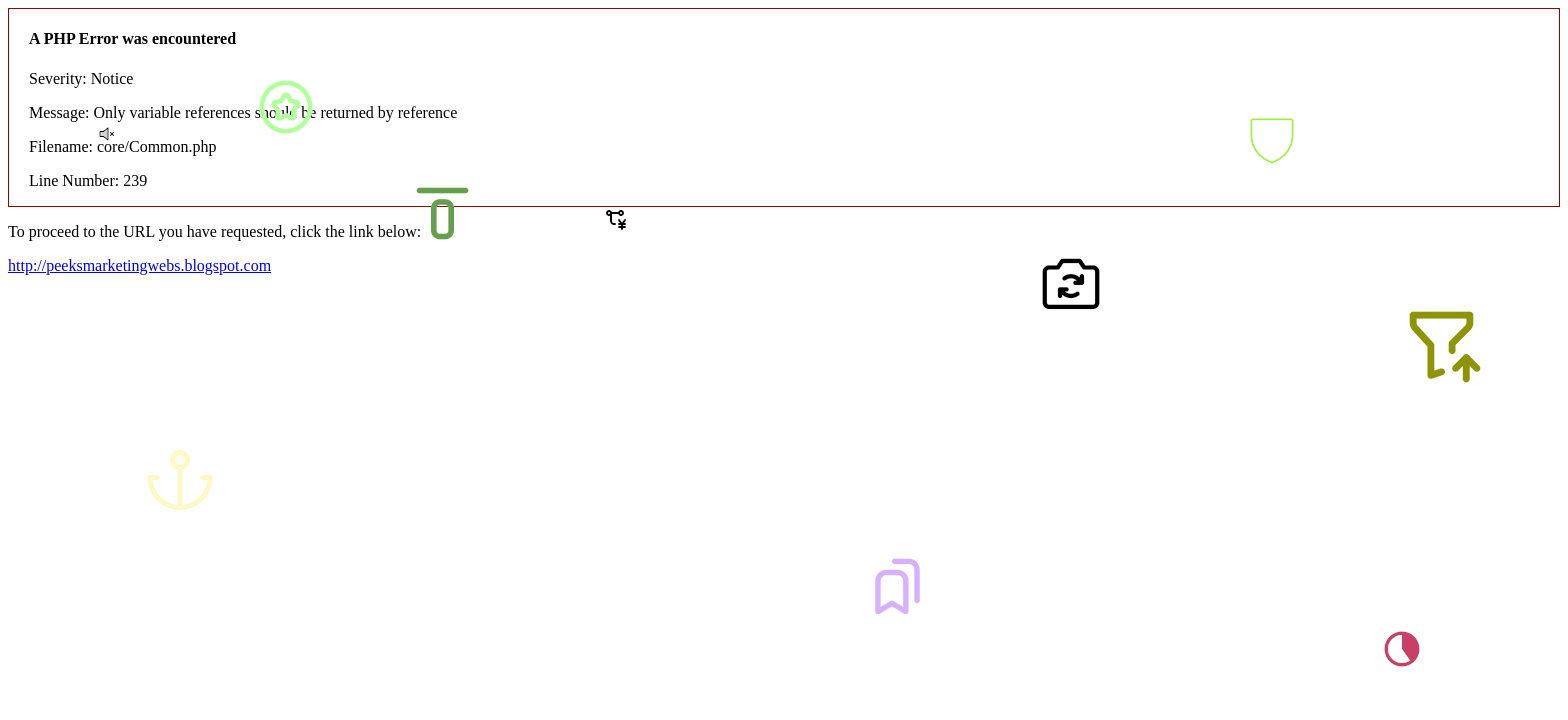  Describe the element at coordinates (1441, 343) in the screenshot. I see `sort filtered results in ascending order` at that location.